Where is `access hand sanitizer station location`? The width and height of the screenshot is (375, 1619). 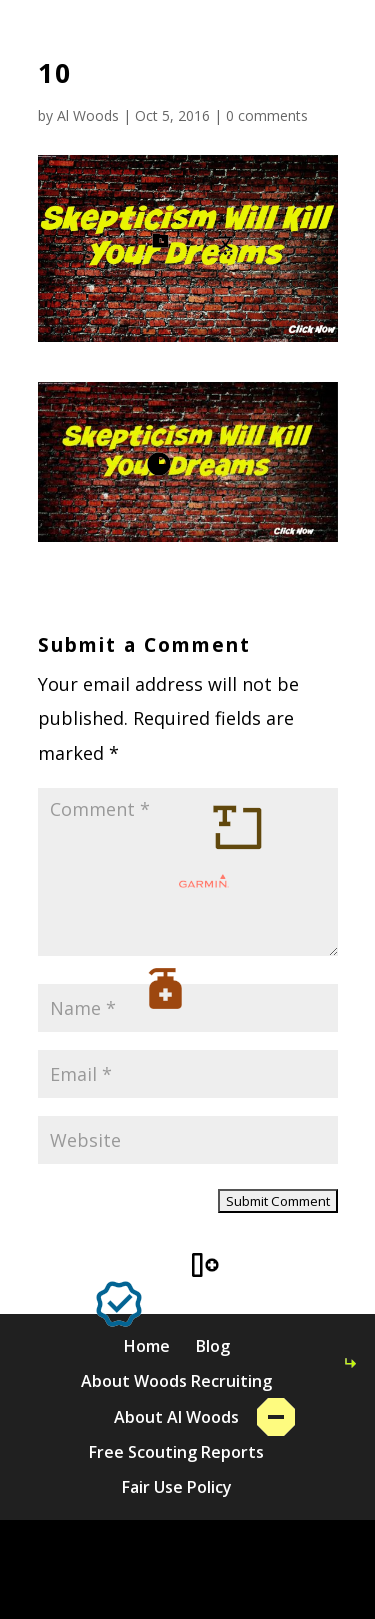 access hand sanitizer station location is located at coordinates (165, 988).